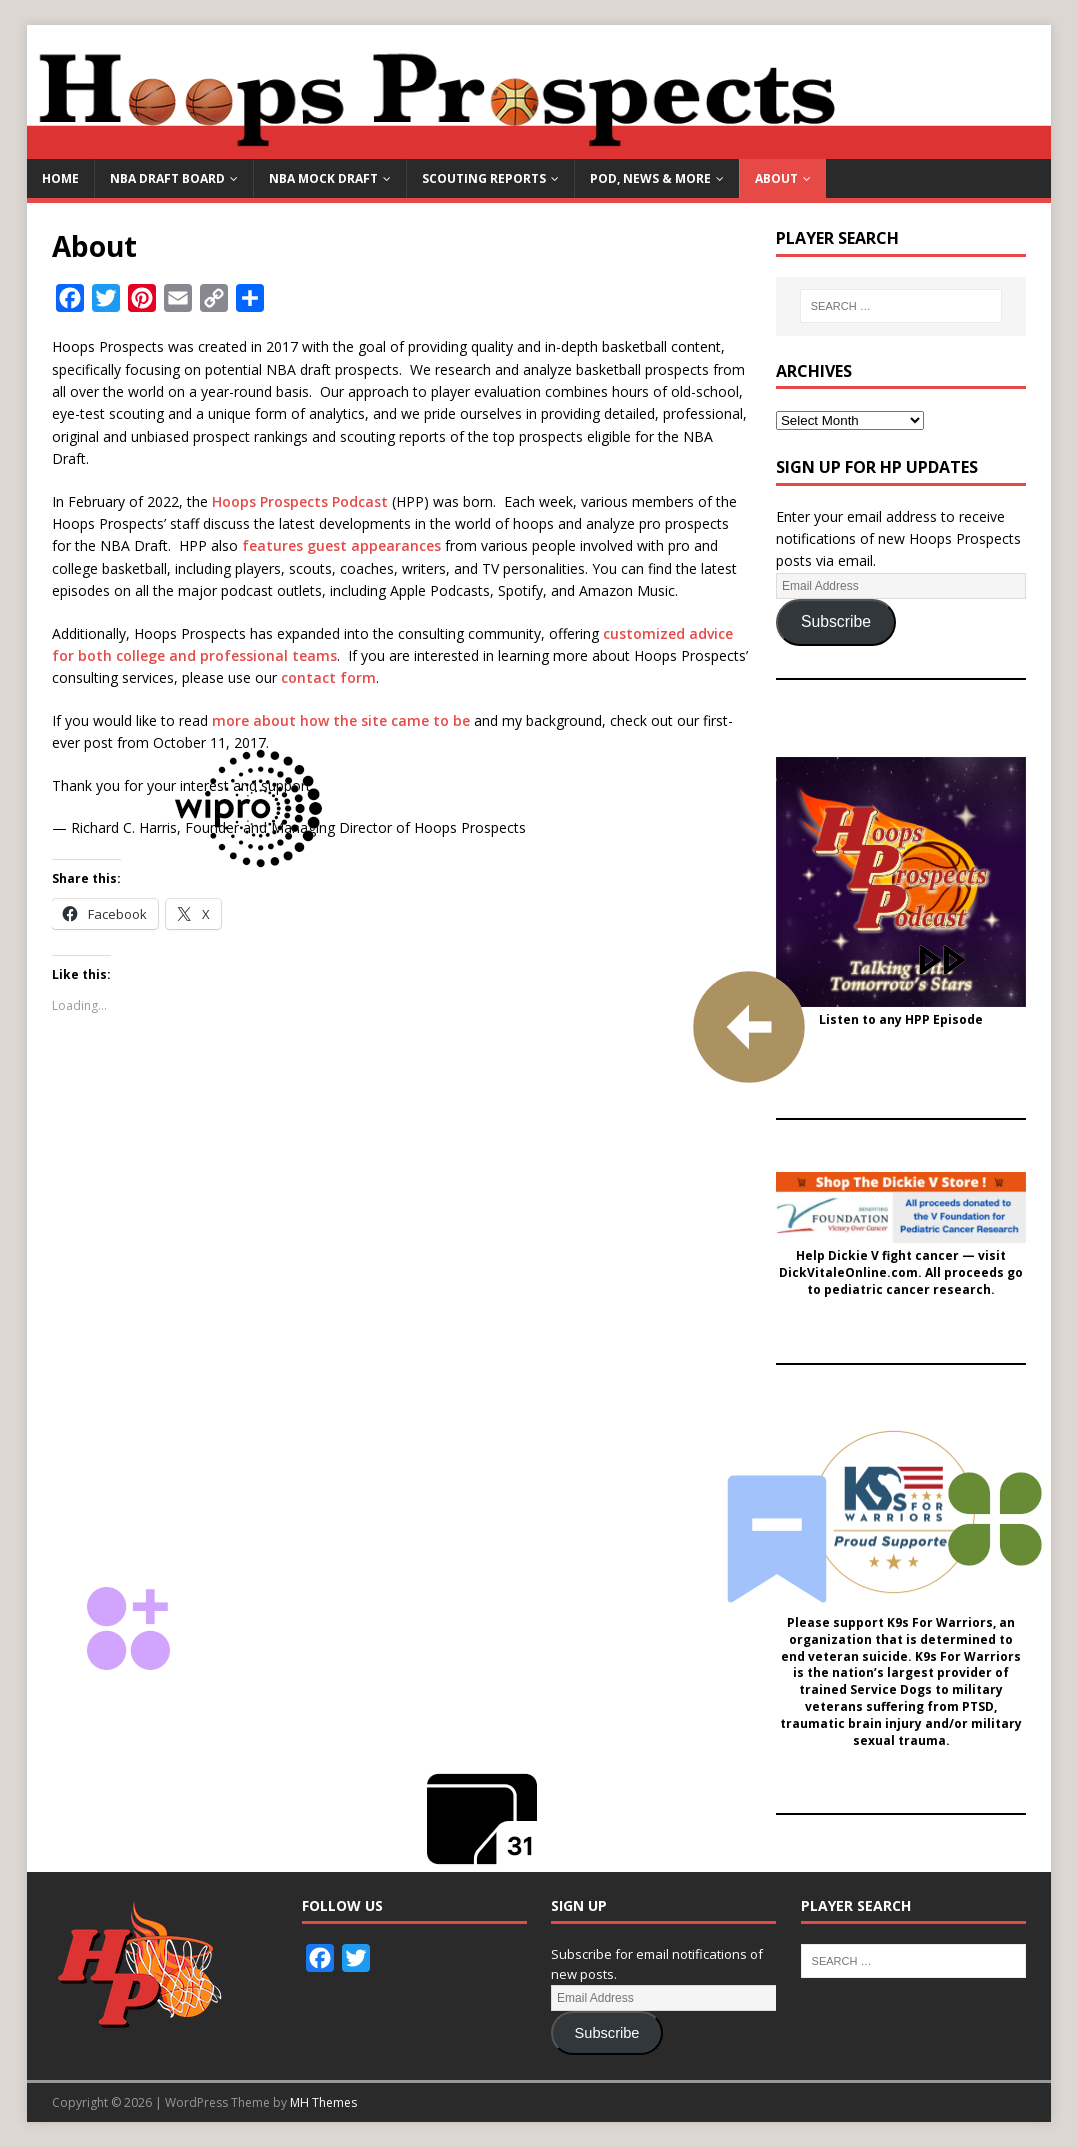  Describe the element at coordinates (482, 1819) in the screenshot. I see `open Proton Calendar app` at that location.